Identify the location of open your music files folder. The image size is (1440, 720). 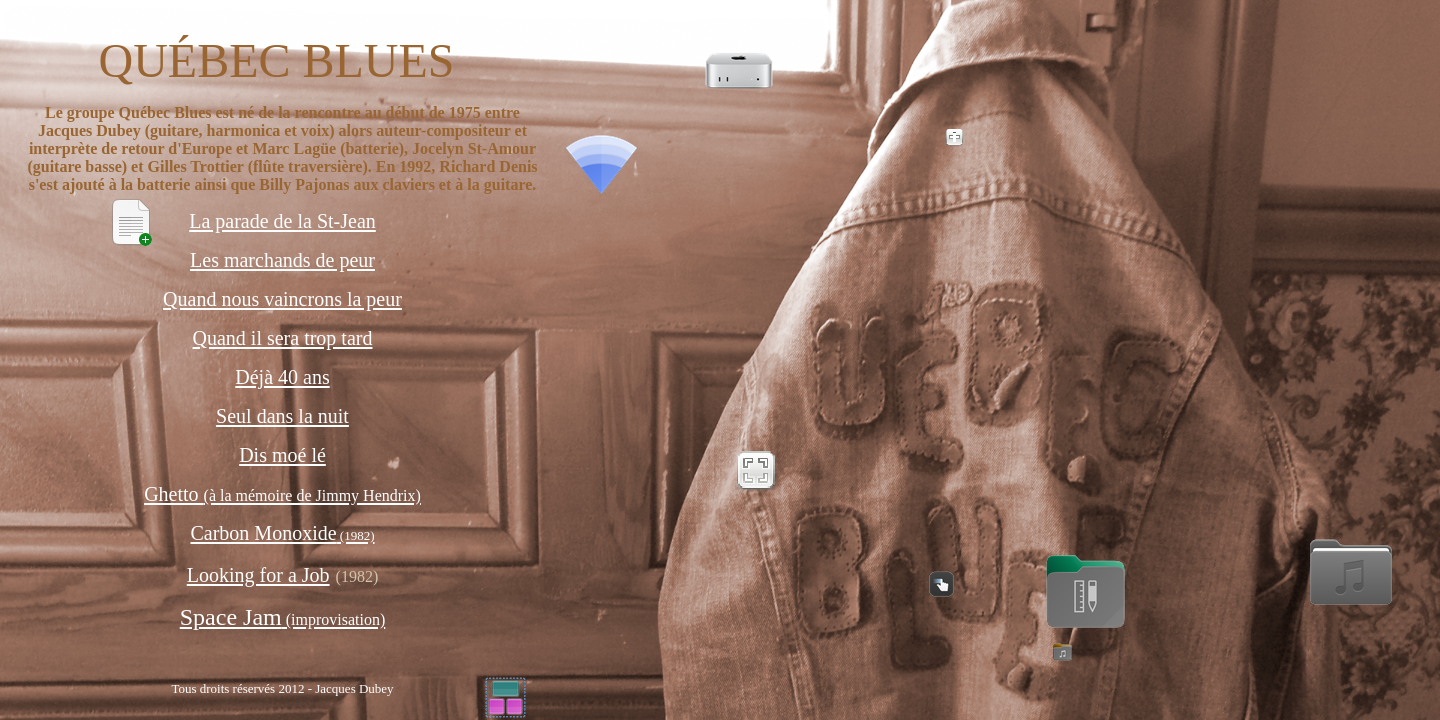
(1351, 572).